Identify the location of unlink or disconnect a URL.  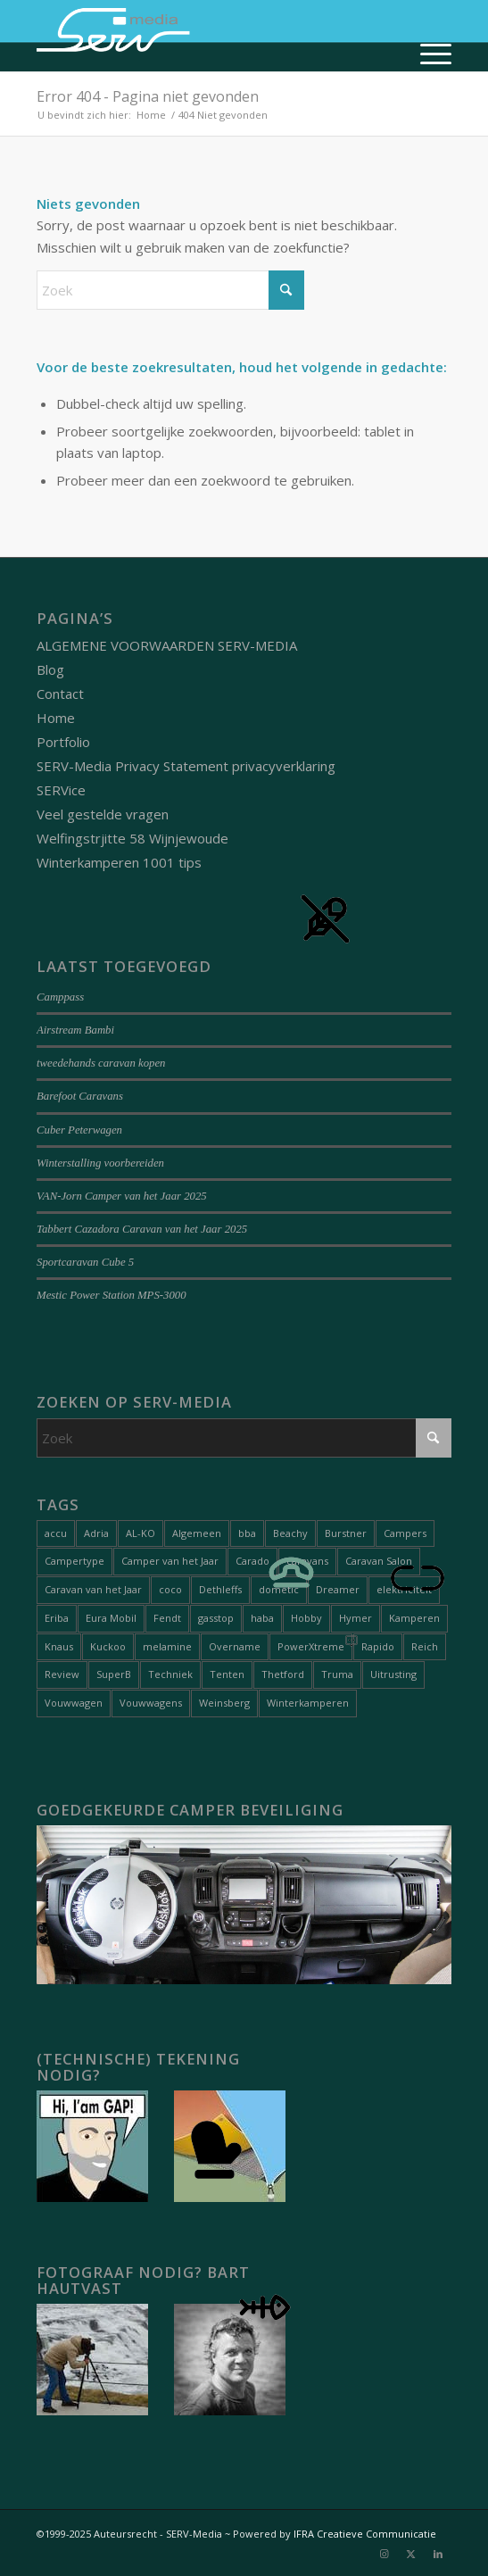
(418, 1578).